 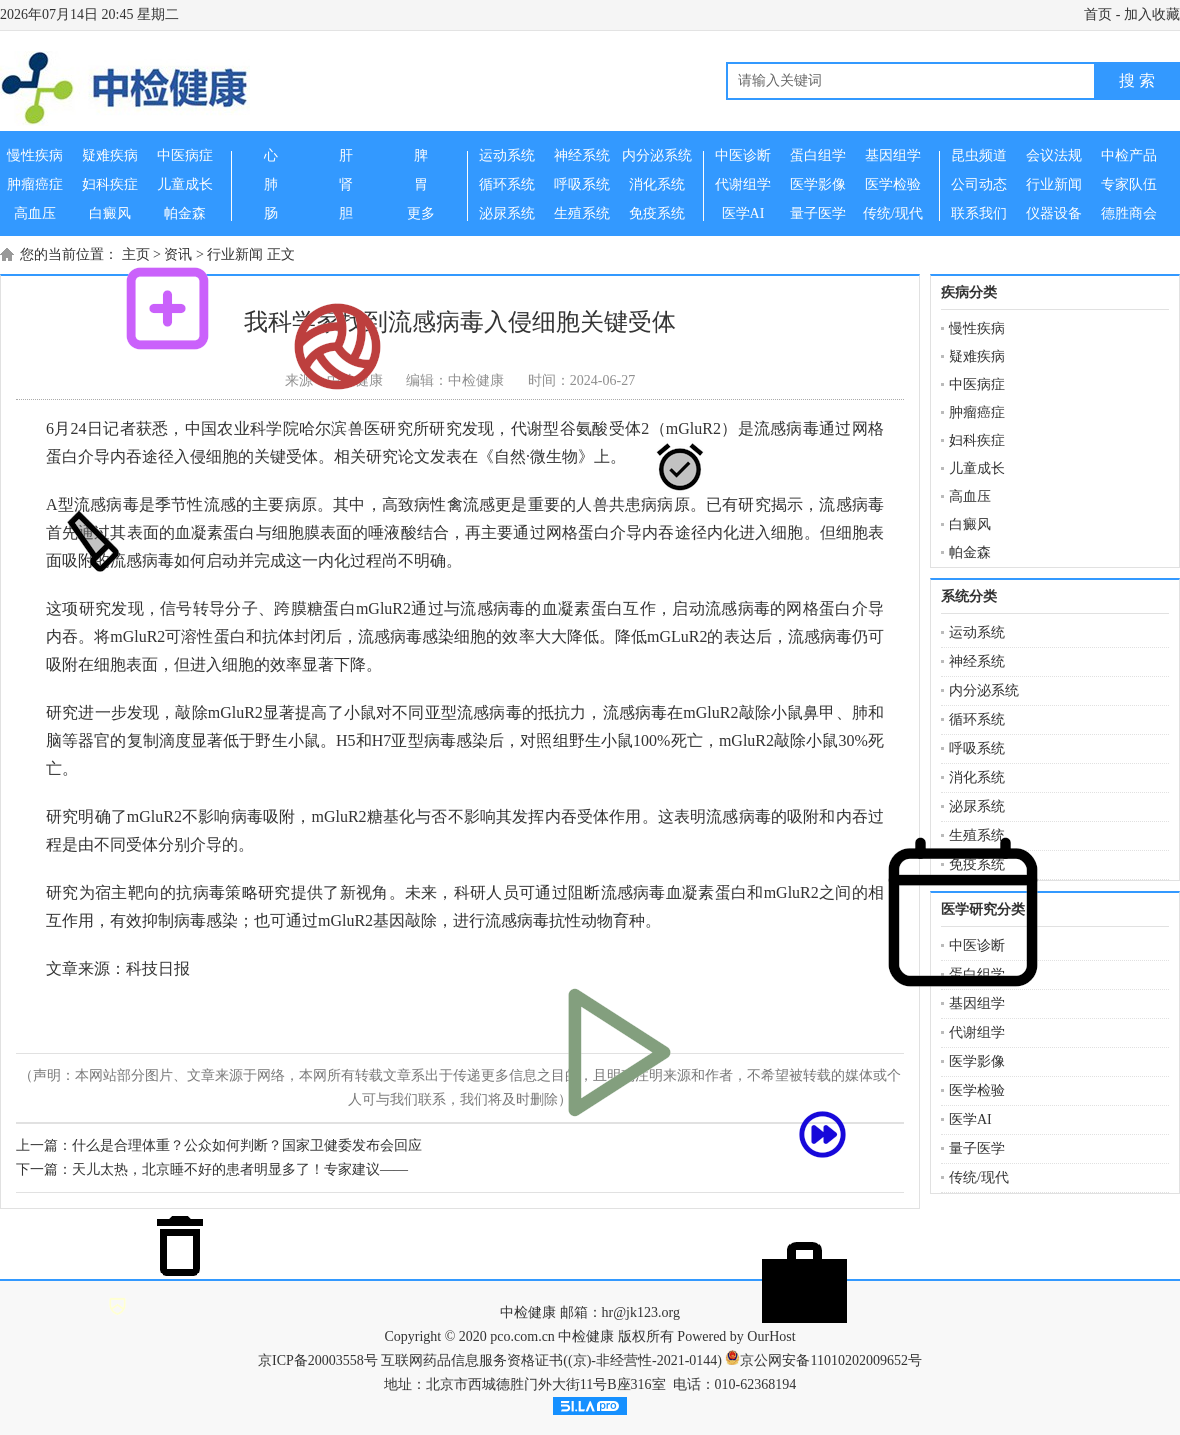 What do you see at coordinates (804, 1284) in the screenshot?
I see `access work-related files or documents` at bounding box center [804, 1284].